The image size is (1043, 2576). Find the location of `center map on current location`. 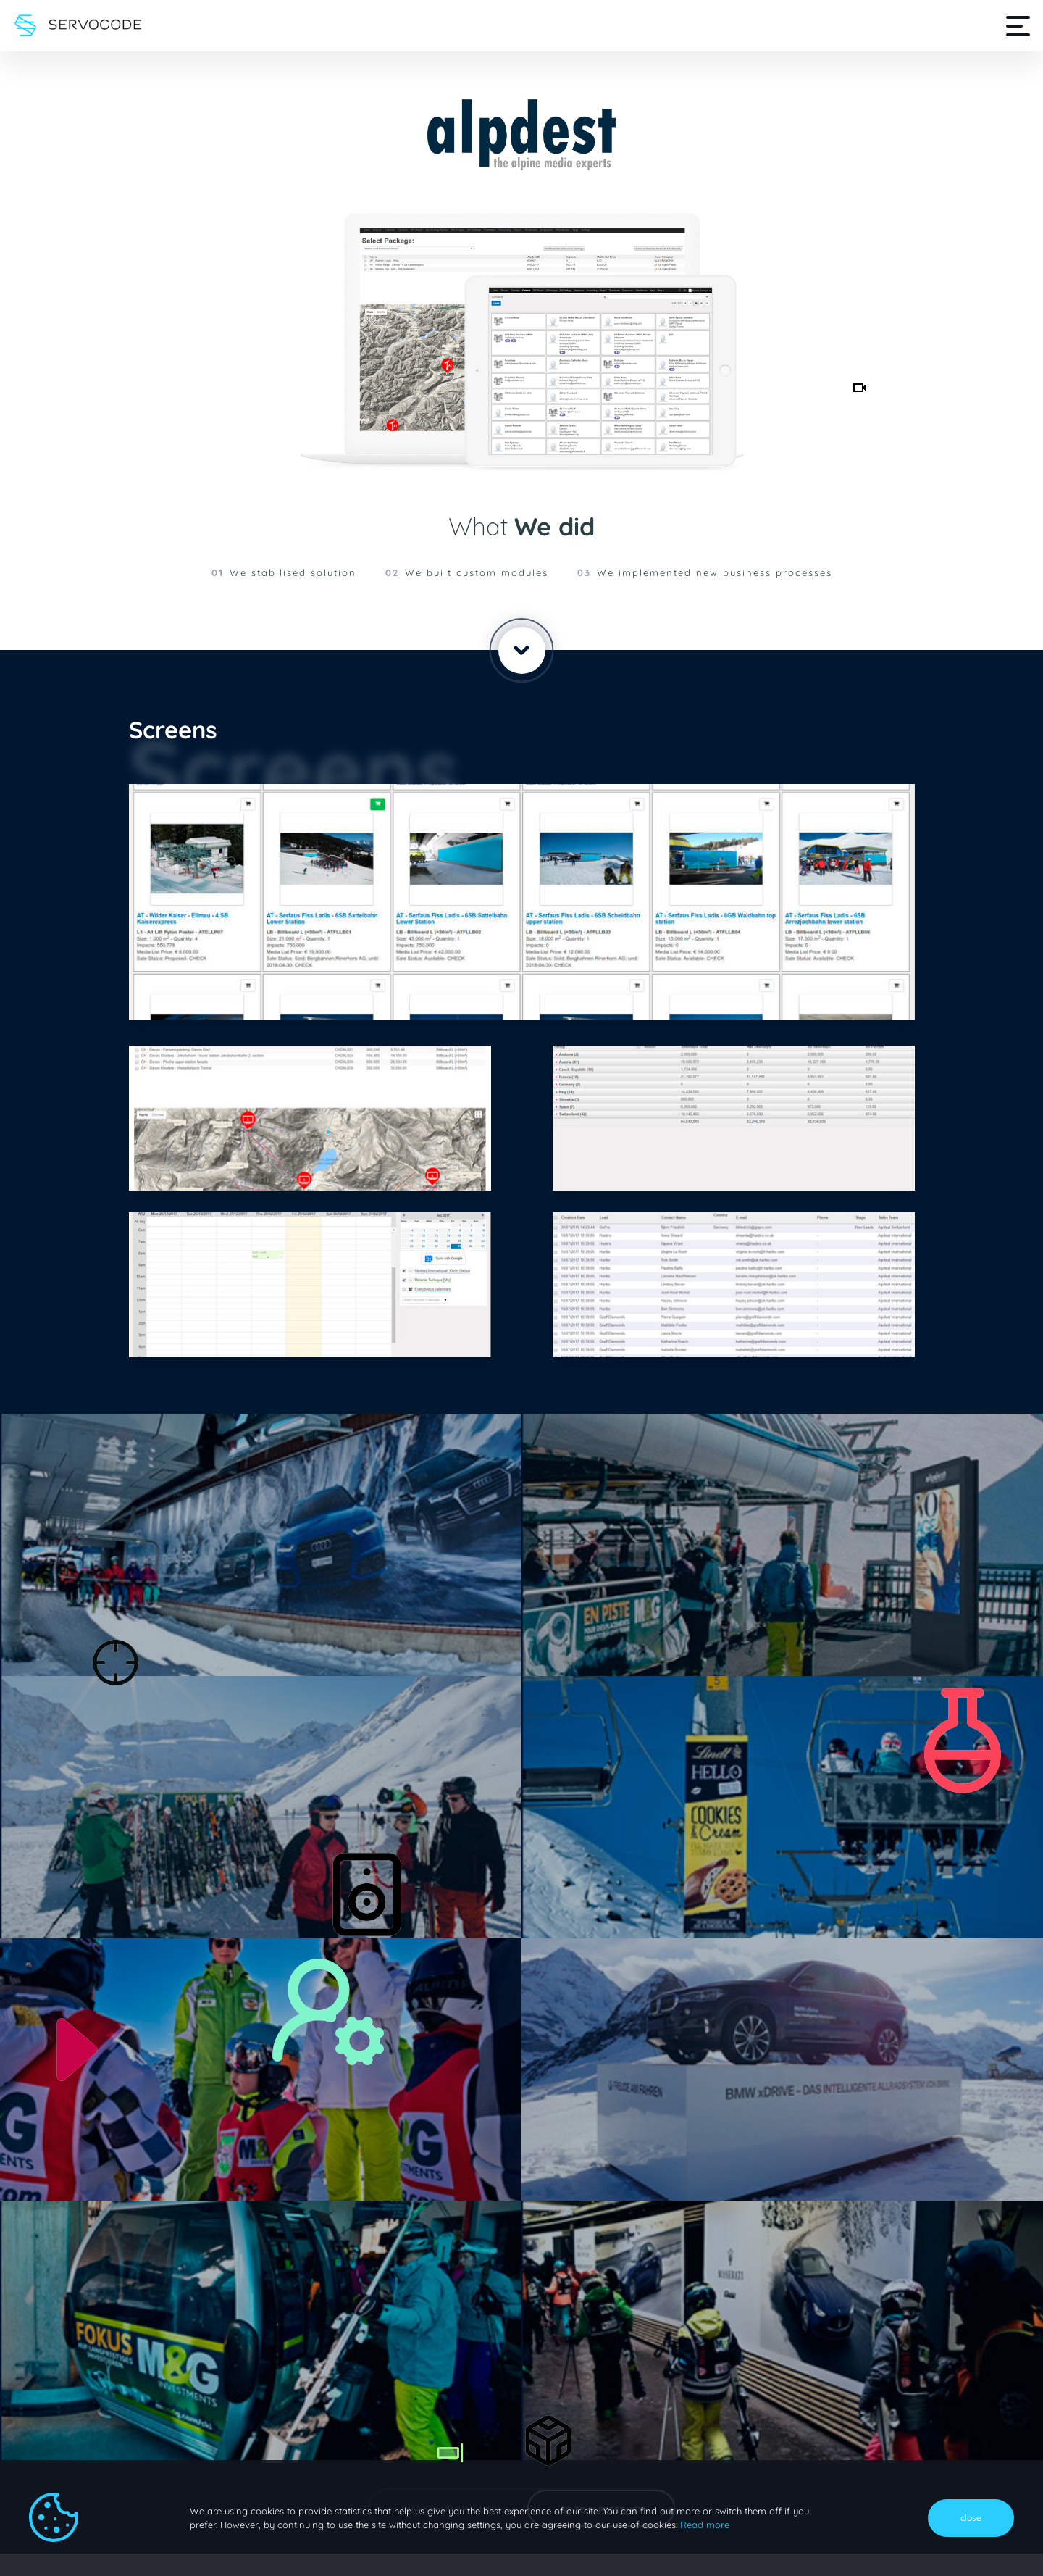

center map on current location is located at coordinates (115, 1662).